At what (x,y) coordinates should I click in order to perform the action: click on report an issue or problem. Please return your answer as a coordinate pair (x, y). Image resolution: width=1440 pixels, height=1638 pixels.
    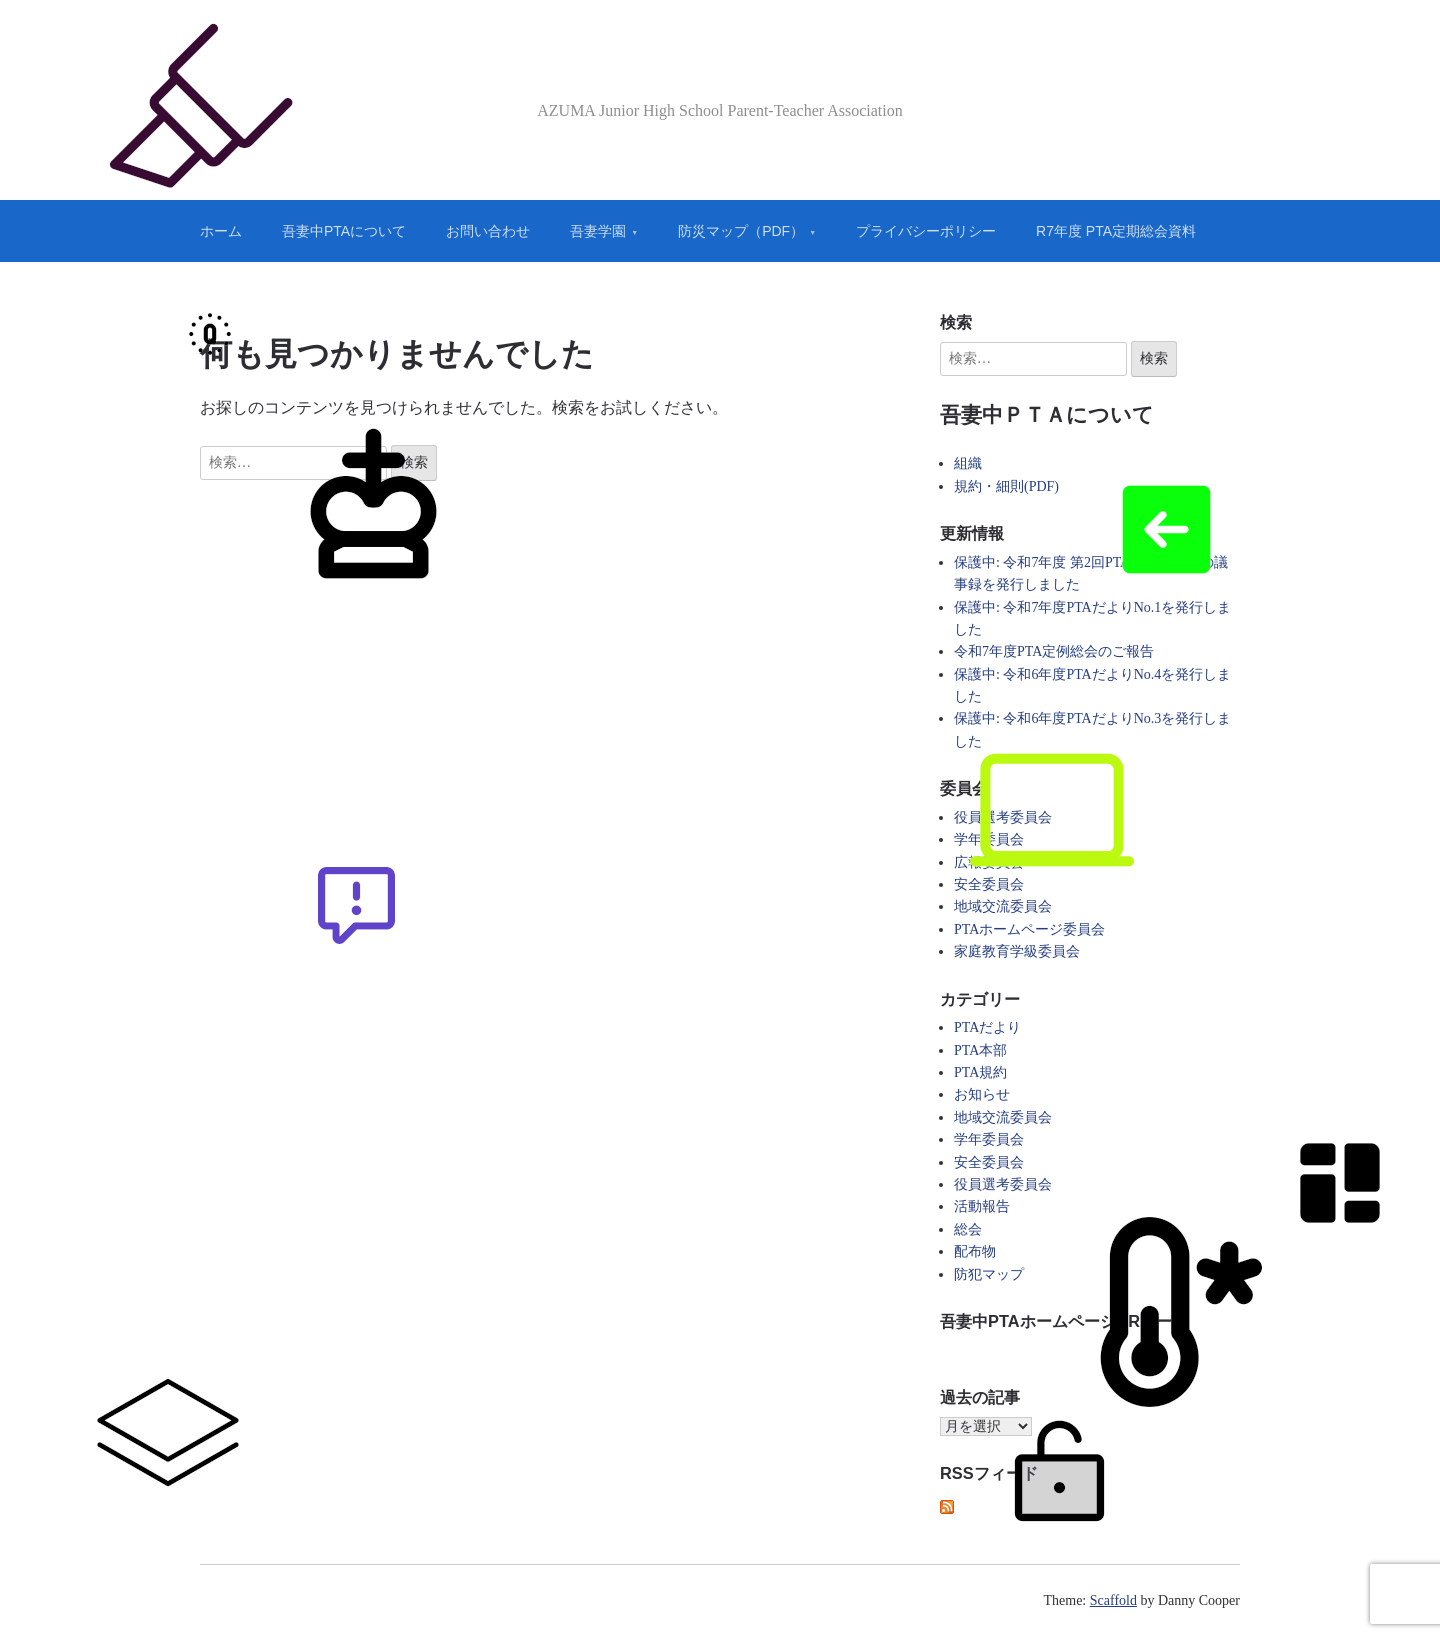
    Looking at the image, I should click on (356, 905).